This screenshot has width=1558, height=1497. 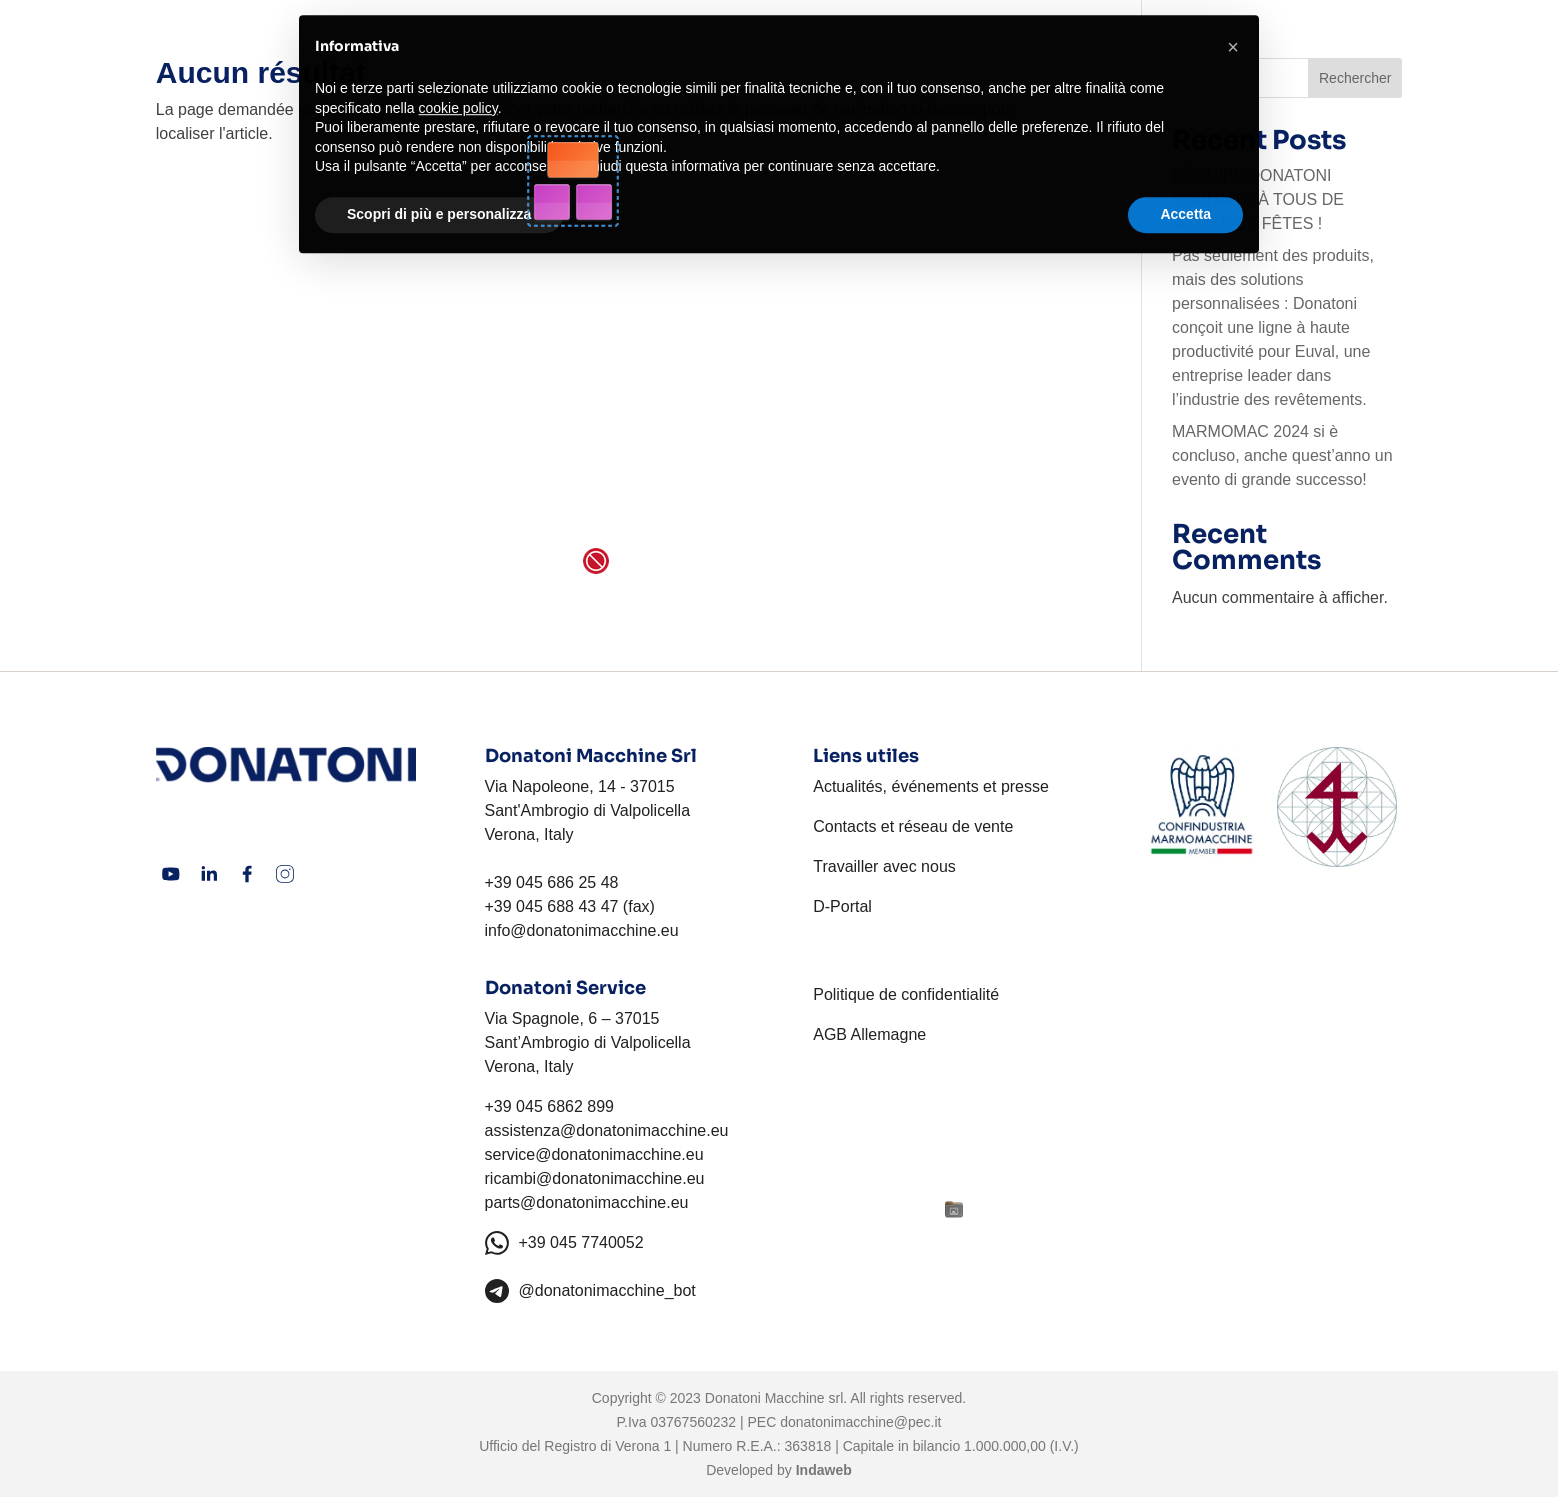 What do you see at coordinates (596, 561) in the screenshot?
I see `delete or remove selected item` at bounding box center [596, 561].